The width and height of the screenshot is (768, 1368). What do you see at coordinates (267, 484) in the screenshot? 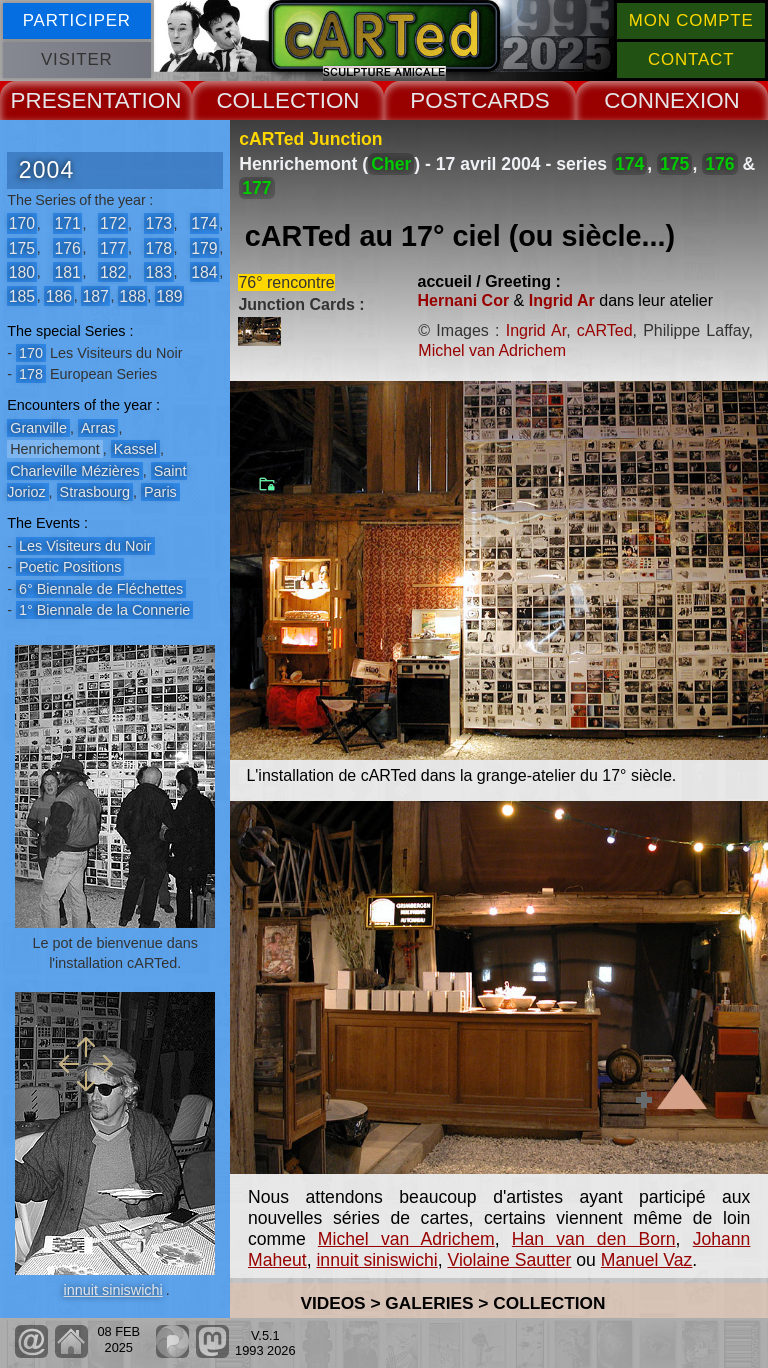
I see `access a password-protected folder` at bounding box center [267, 484].